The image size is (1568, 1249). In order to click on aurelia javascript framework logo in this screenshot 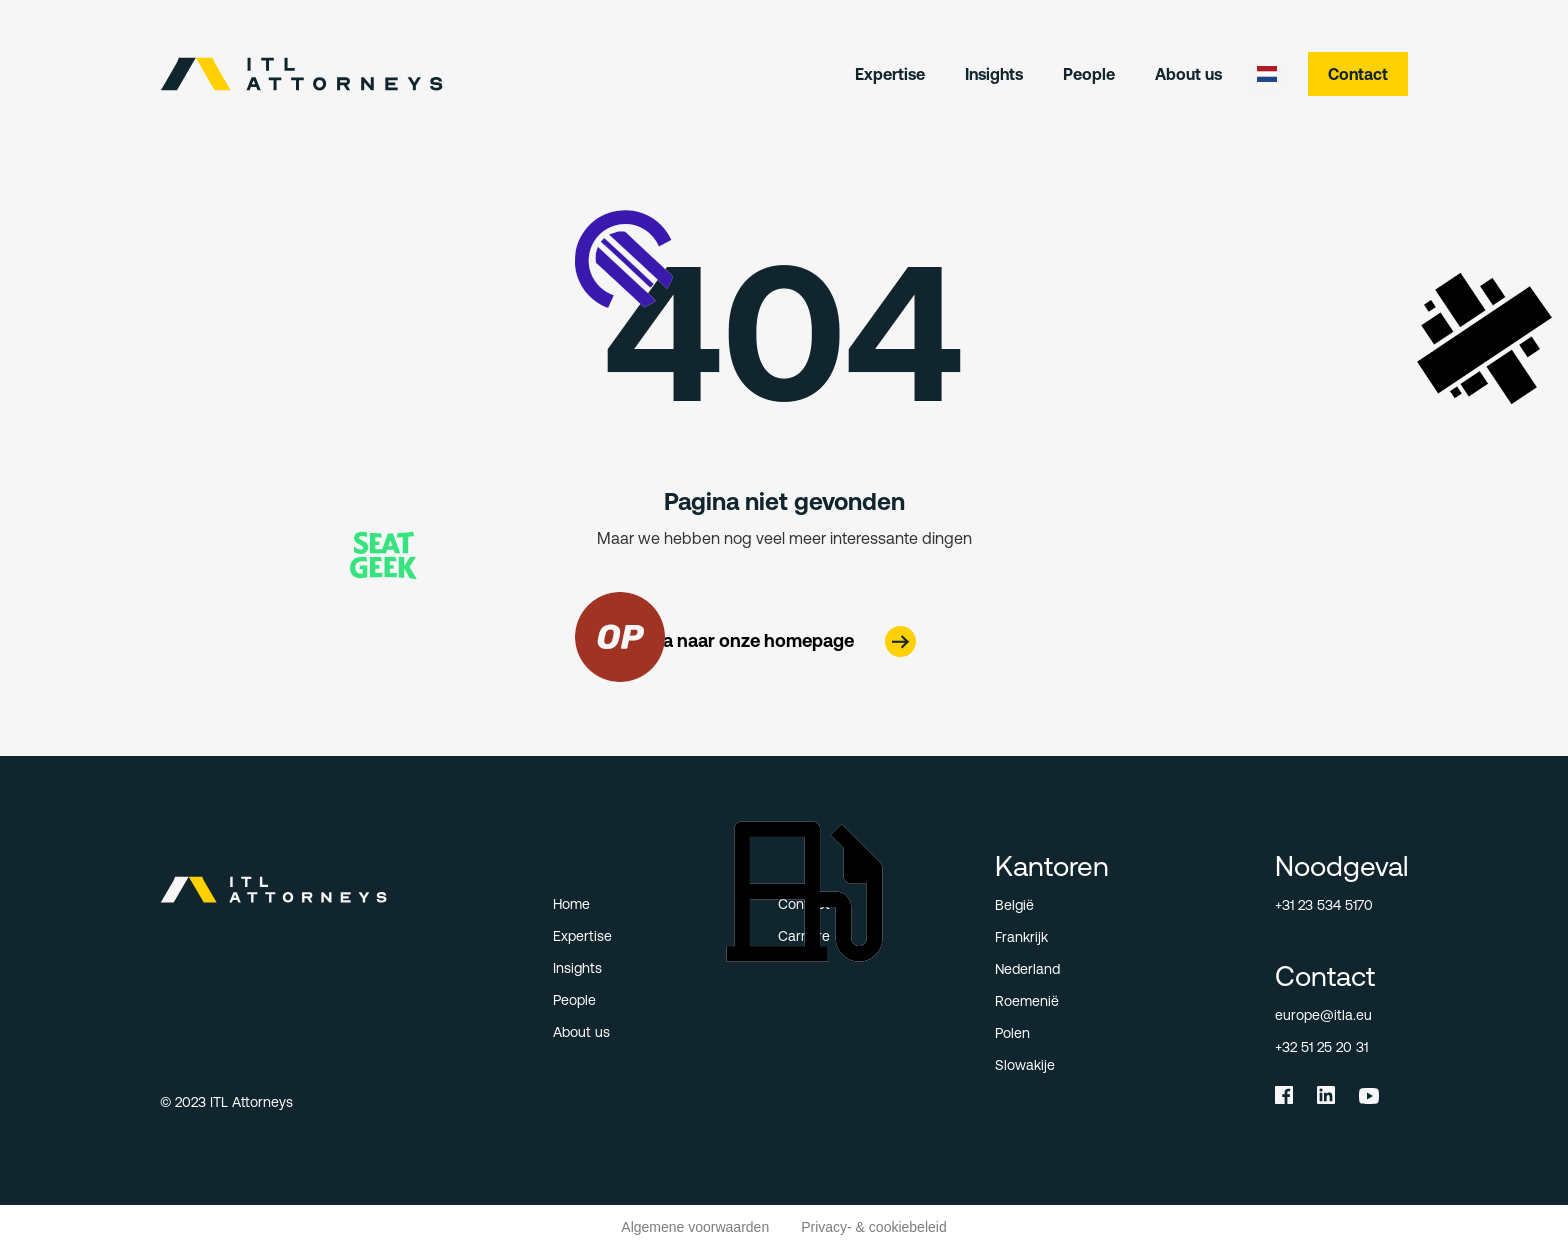, I will do `click(1484, 338)`.